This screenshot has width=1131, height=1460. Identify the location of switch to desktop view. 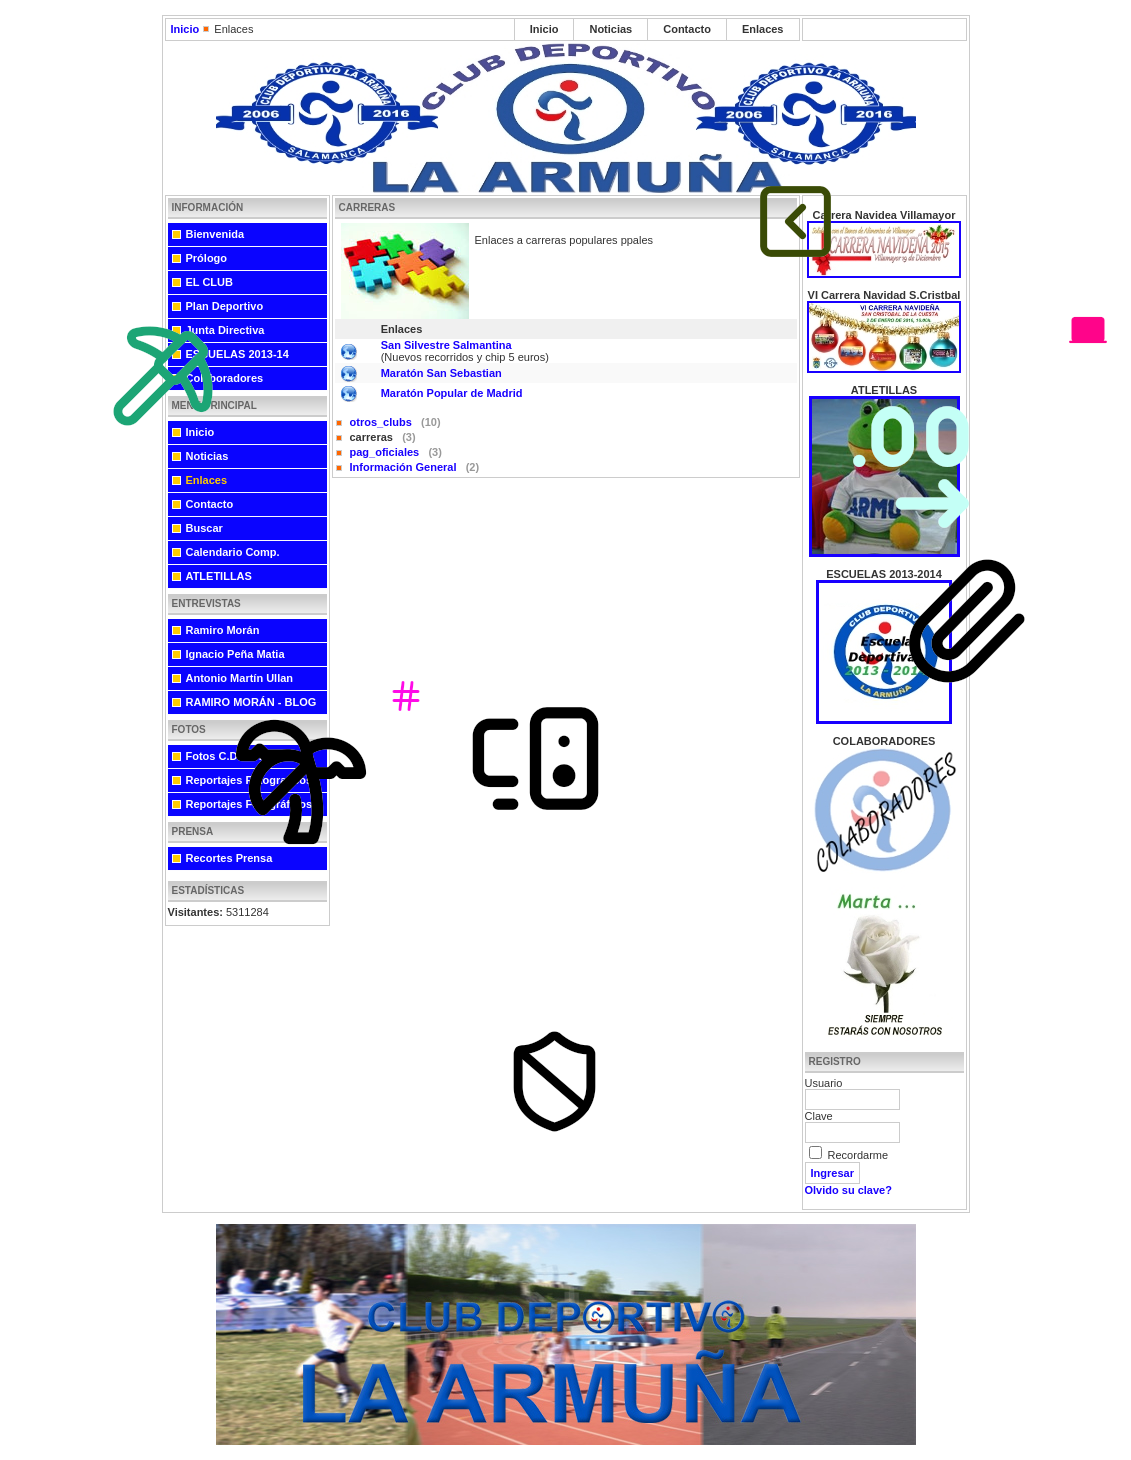
(1088, 330).